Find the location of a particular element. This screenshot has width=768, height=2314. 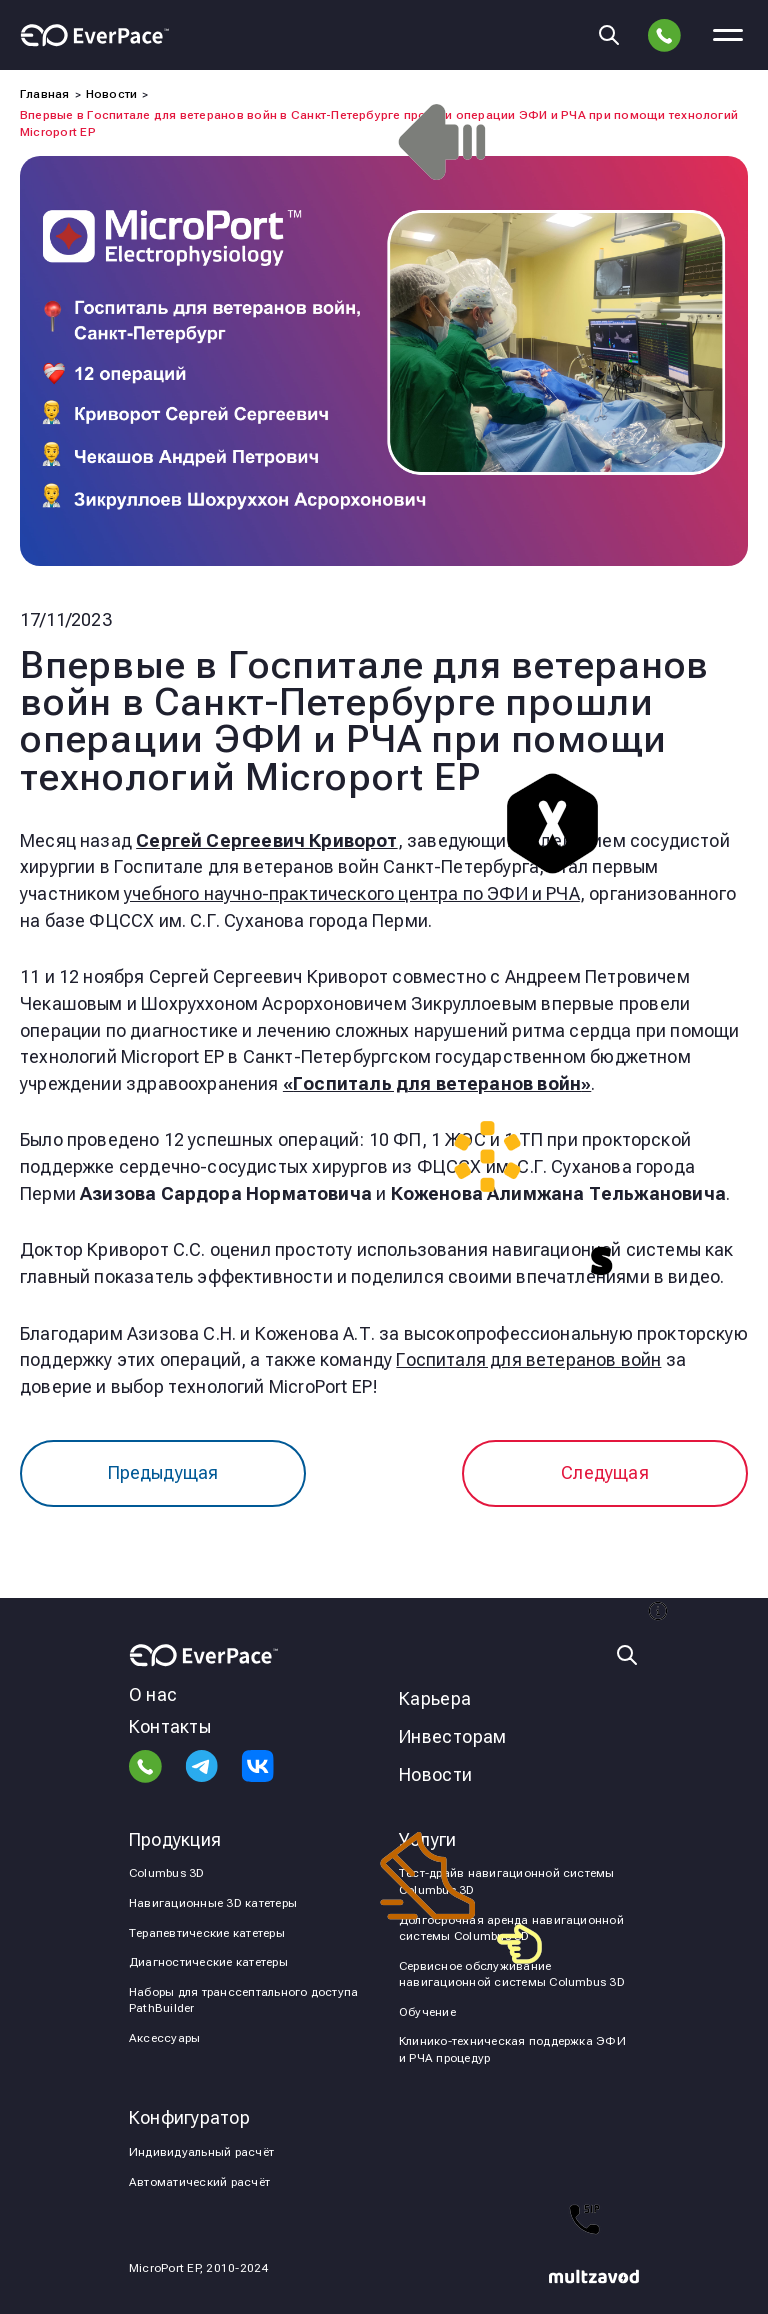

denodo brand logo is located at coordinates (487, 1156).